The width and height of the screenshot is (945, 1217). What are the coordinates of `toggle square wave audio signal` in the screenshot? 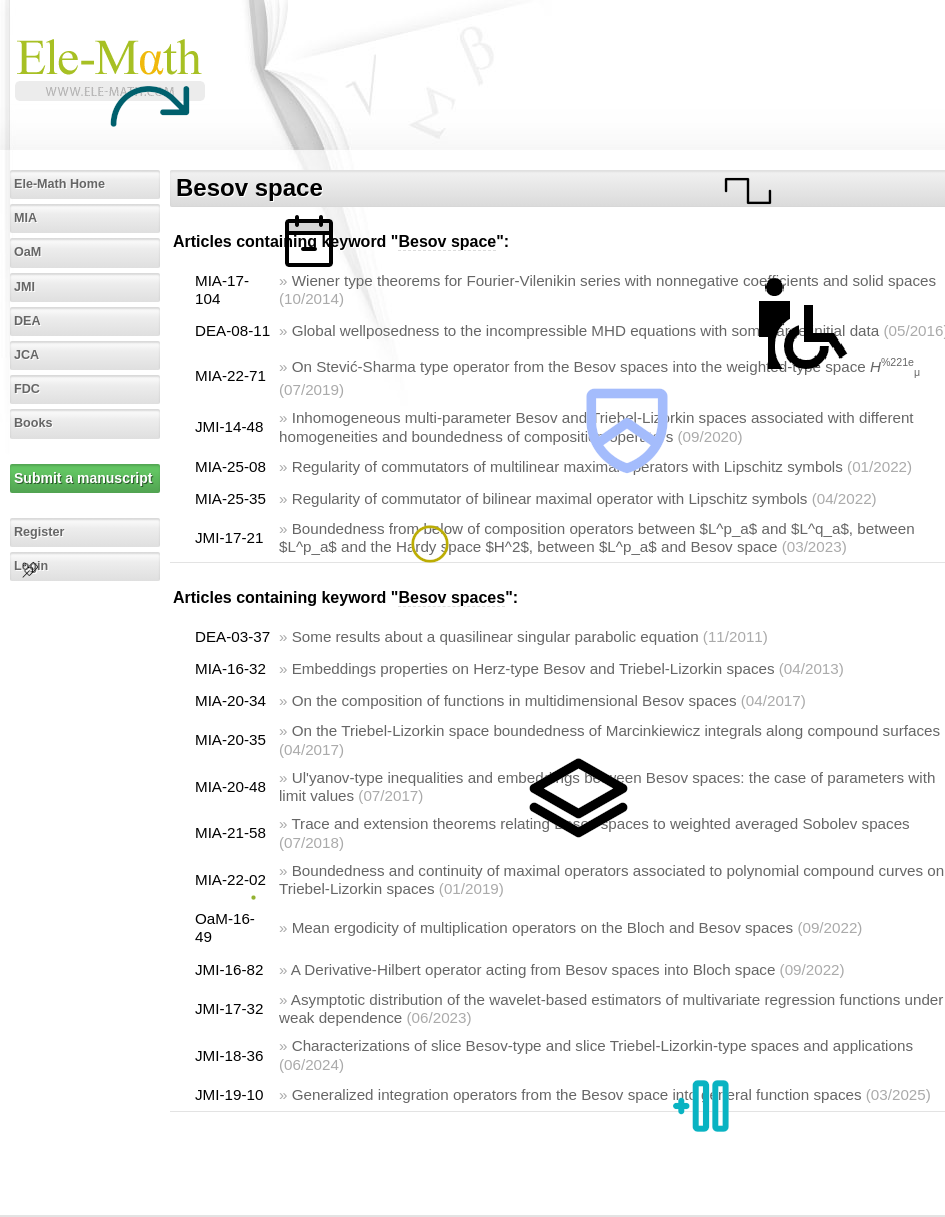 It's located at (748, 191).